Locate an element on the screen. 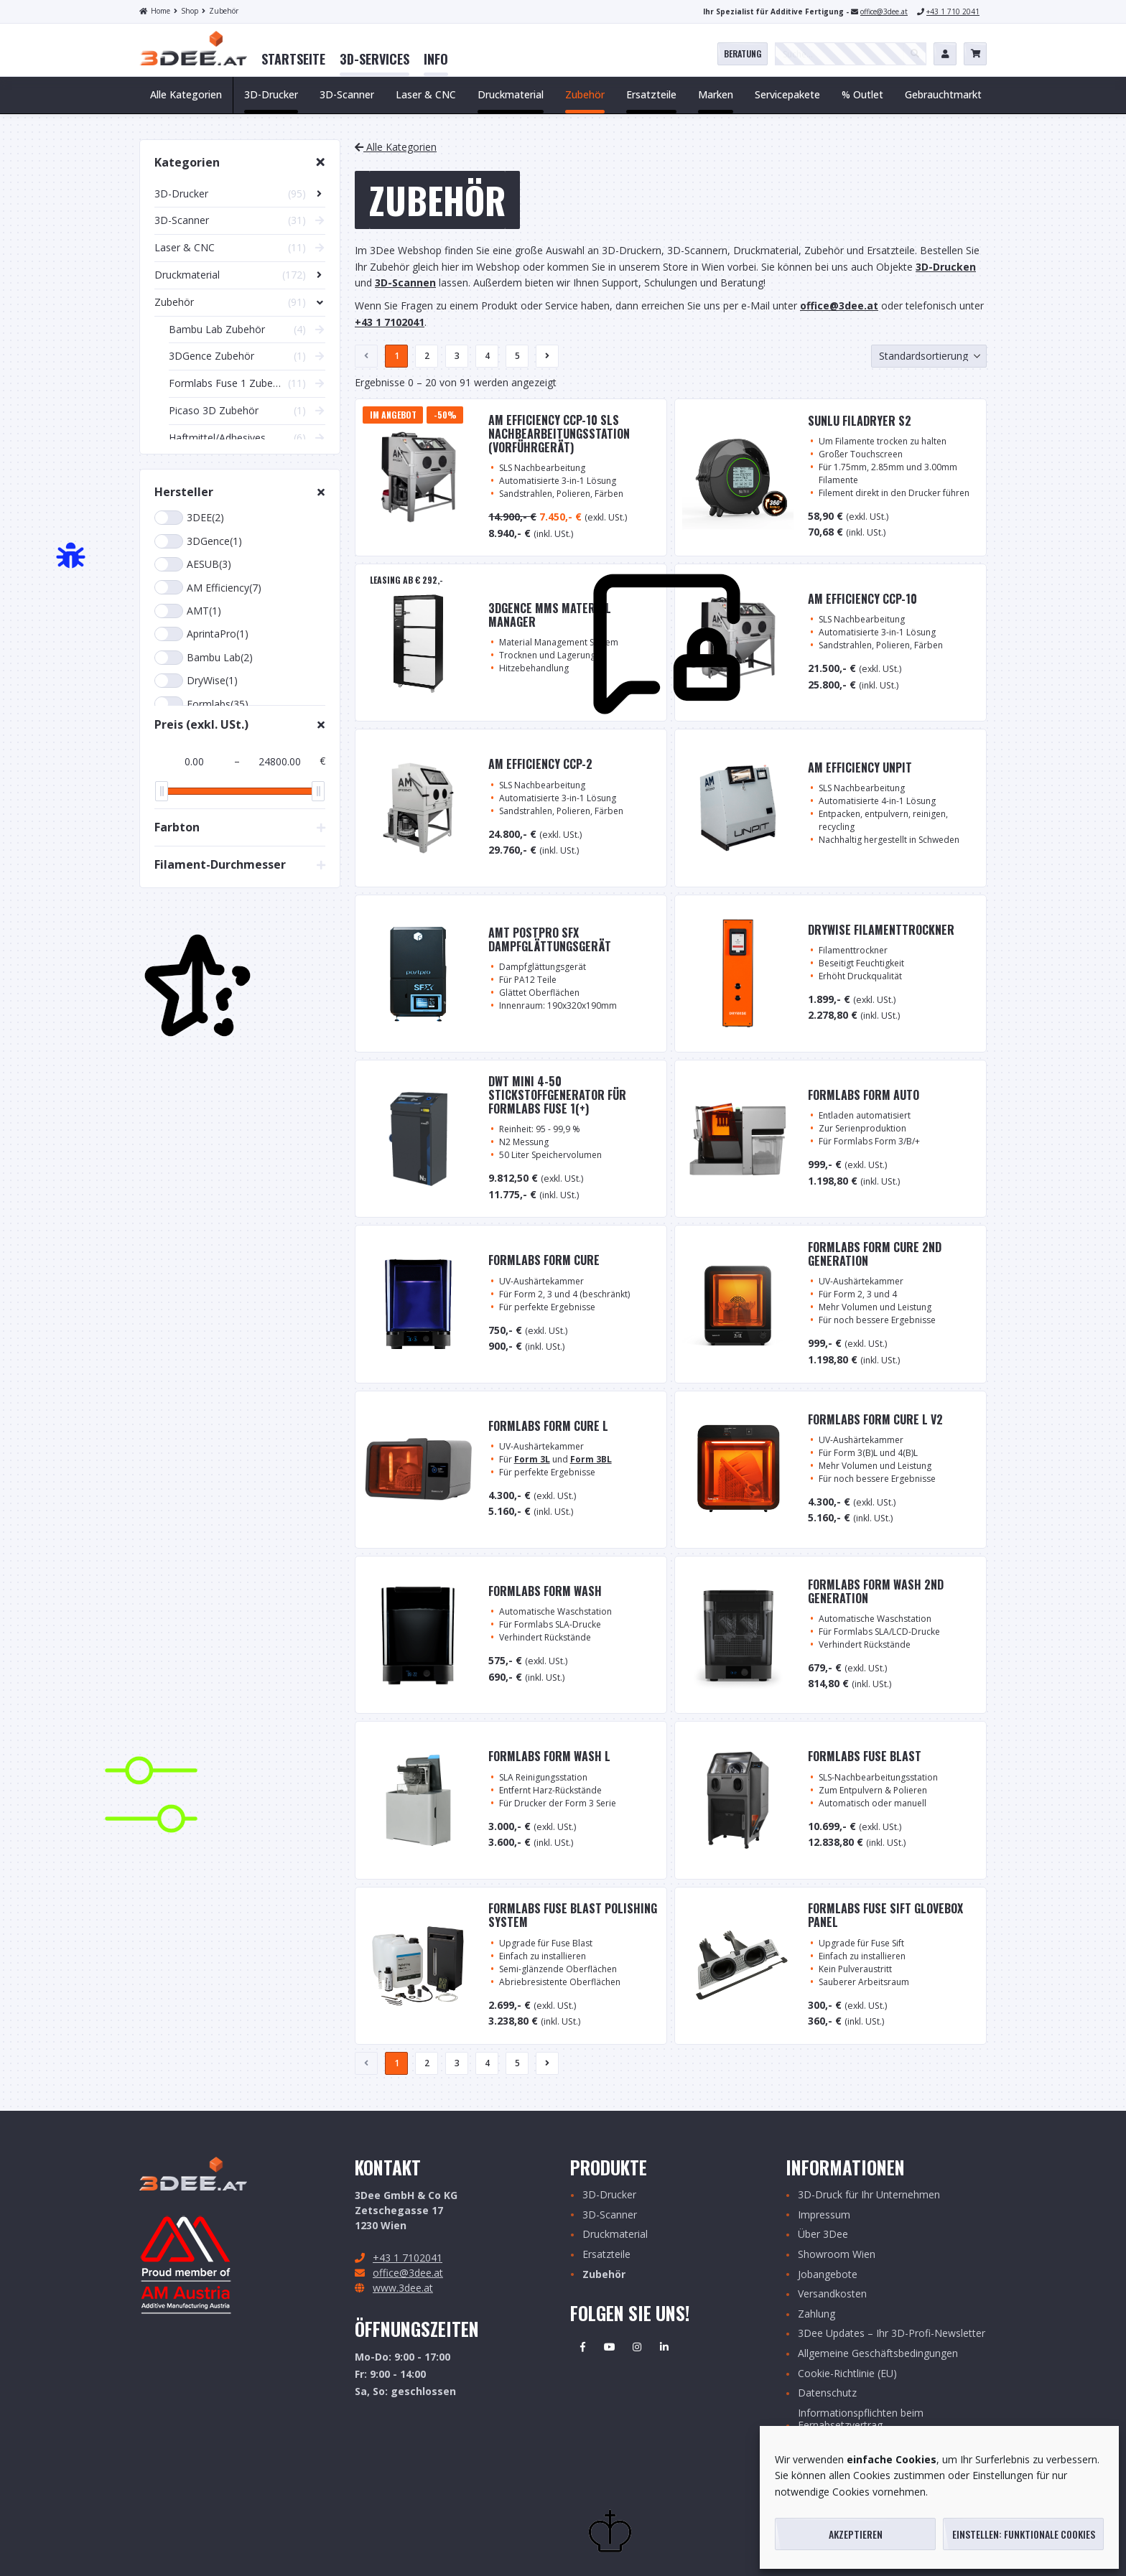  report a bug or issue is located at coordinates (70, 555).